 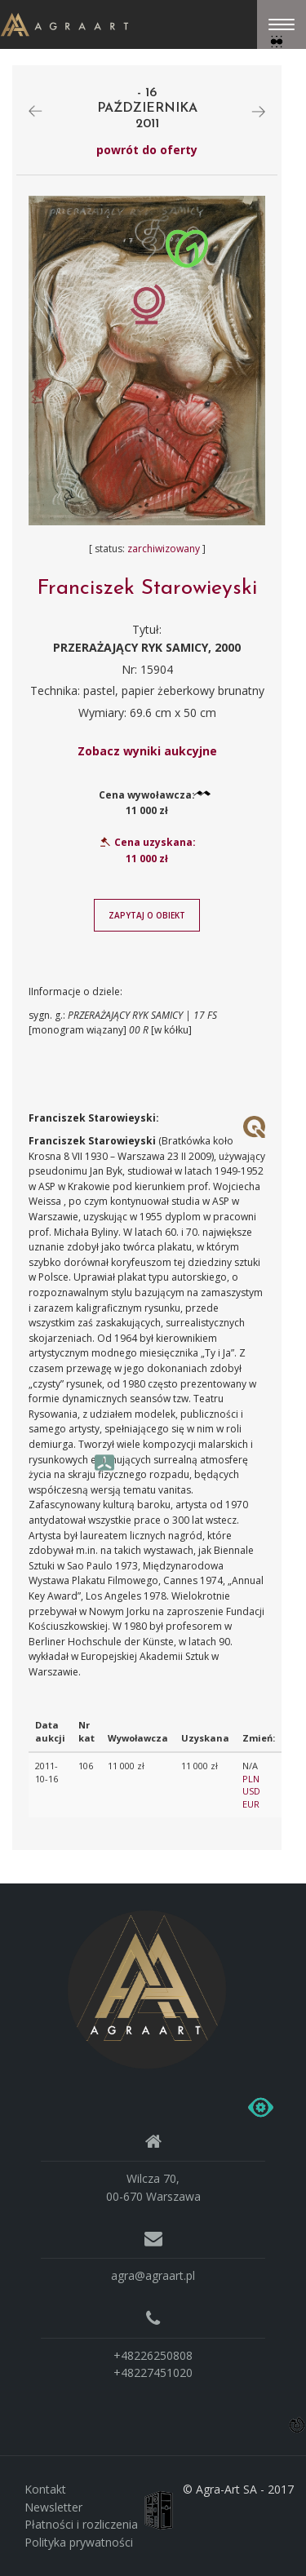 What do you see at coordinates (254, 1126) in the screenshot?
I see `open QGIS geographic information system application` at bounding box center [254, 1126].